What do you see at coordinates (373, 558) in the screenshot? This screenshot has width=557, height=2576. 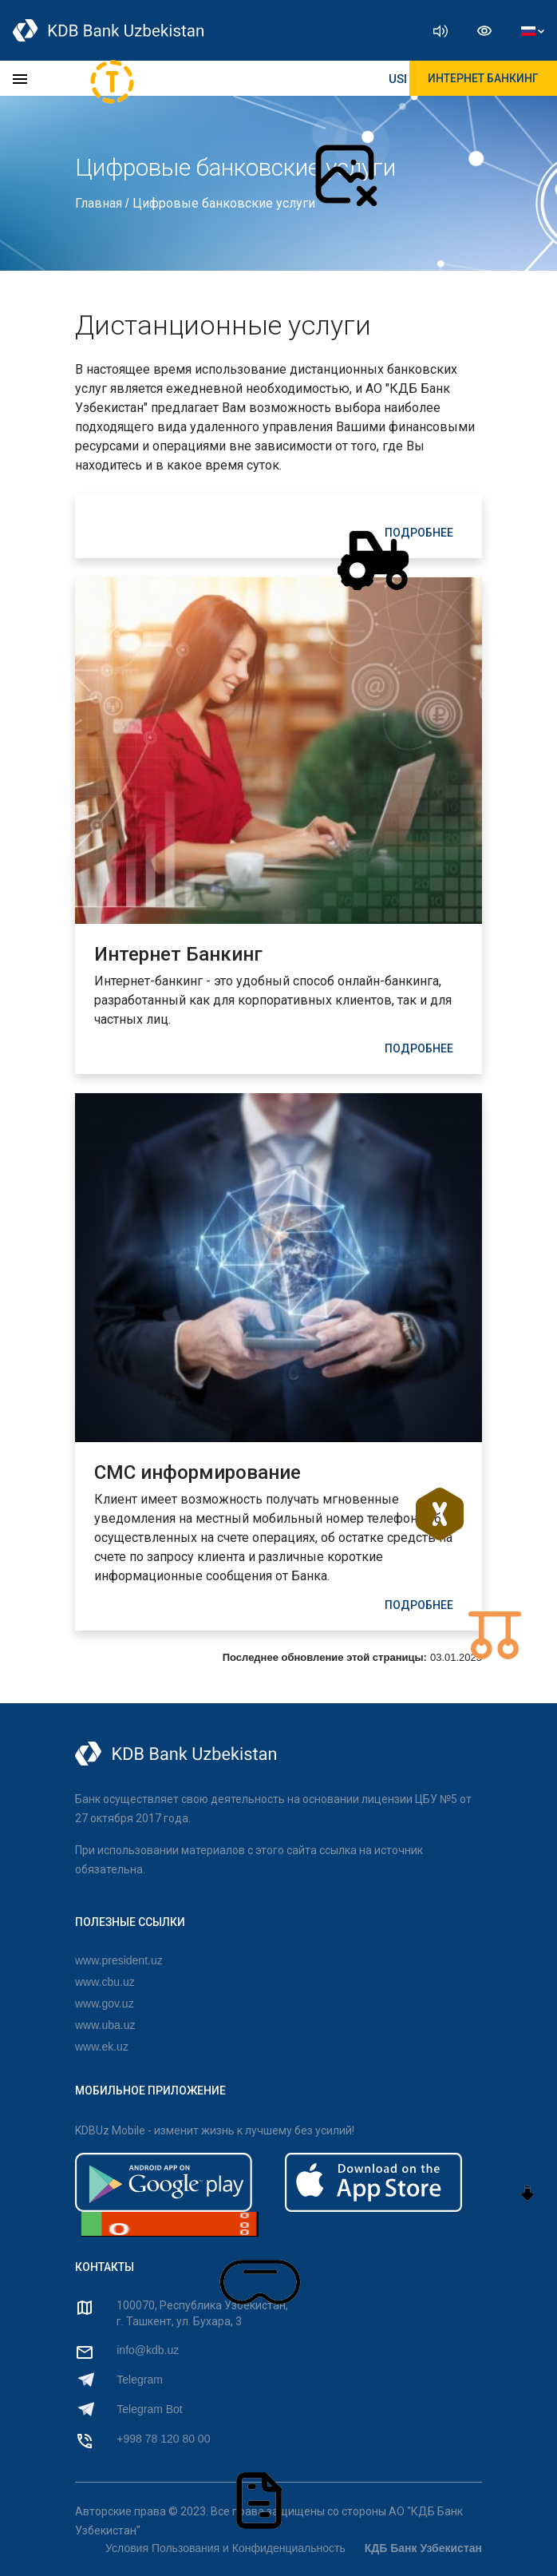 I see `access farming or agricultural features` at bounding box center [373, 558].